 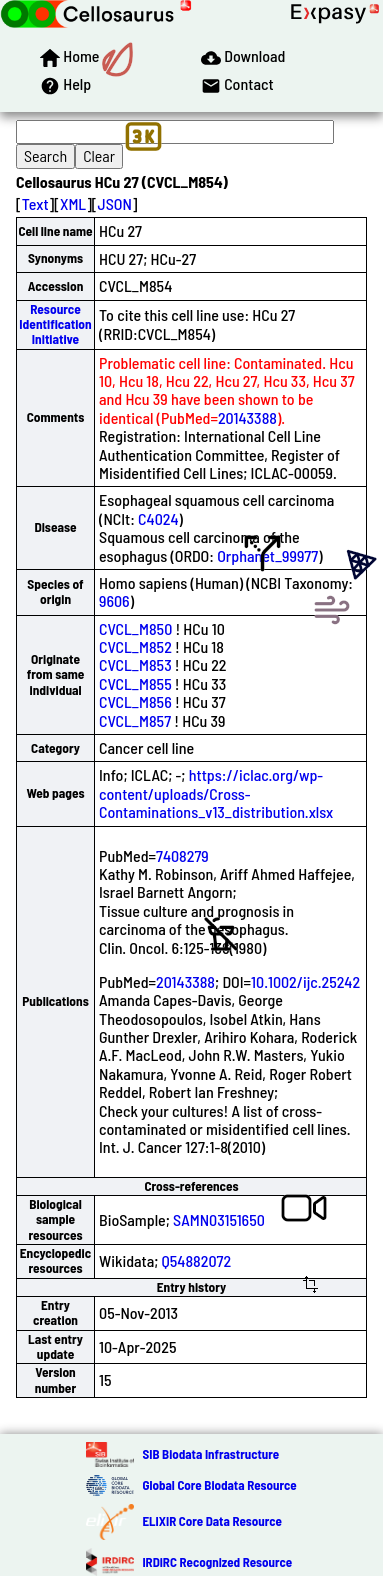 I want to click on take alternate route to the right, so click(x=262, y=553).